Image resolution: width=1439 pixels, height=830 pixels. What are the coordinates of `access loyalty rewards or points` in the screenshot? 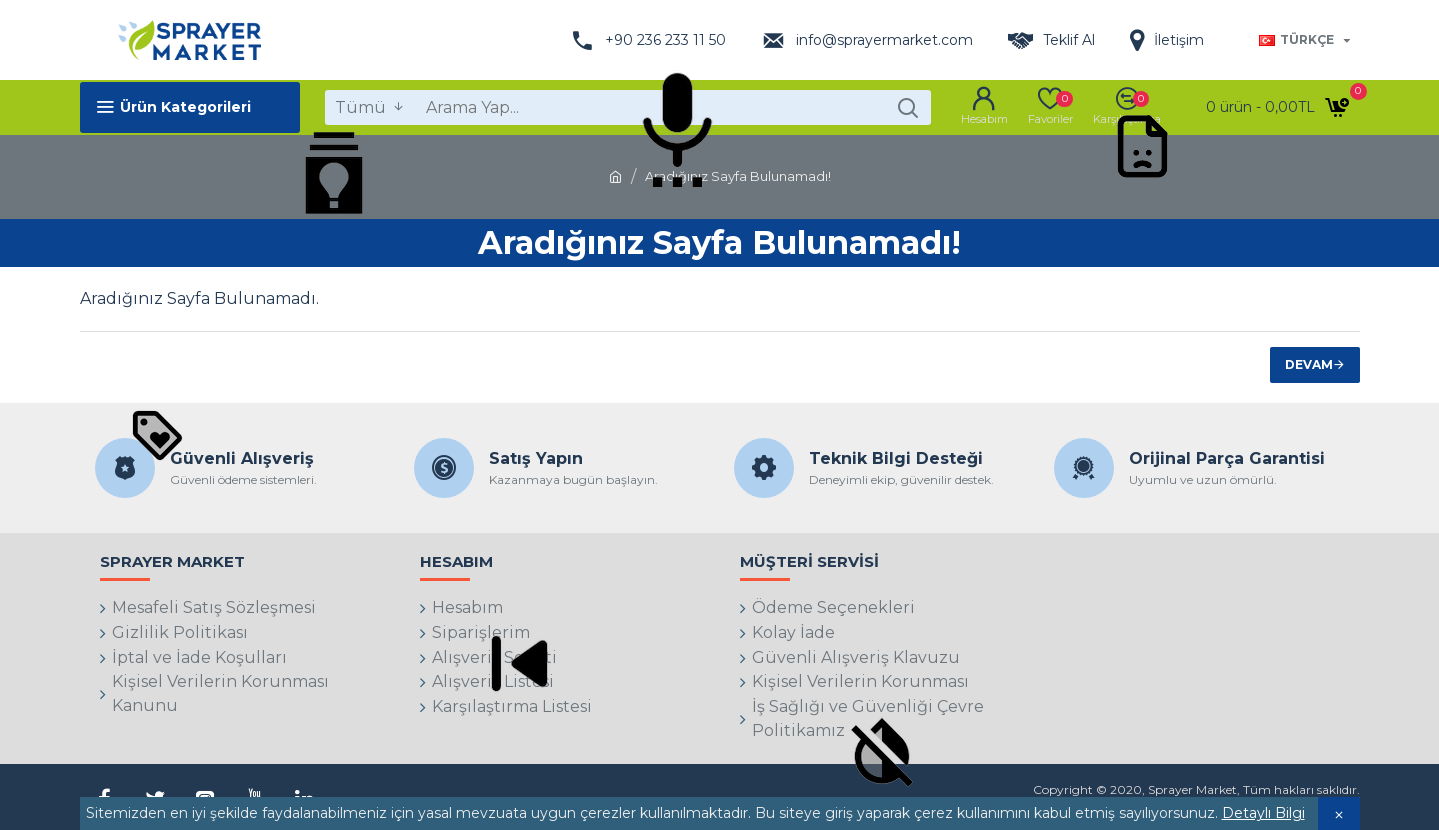 It's located at (157, 435).